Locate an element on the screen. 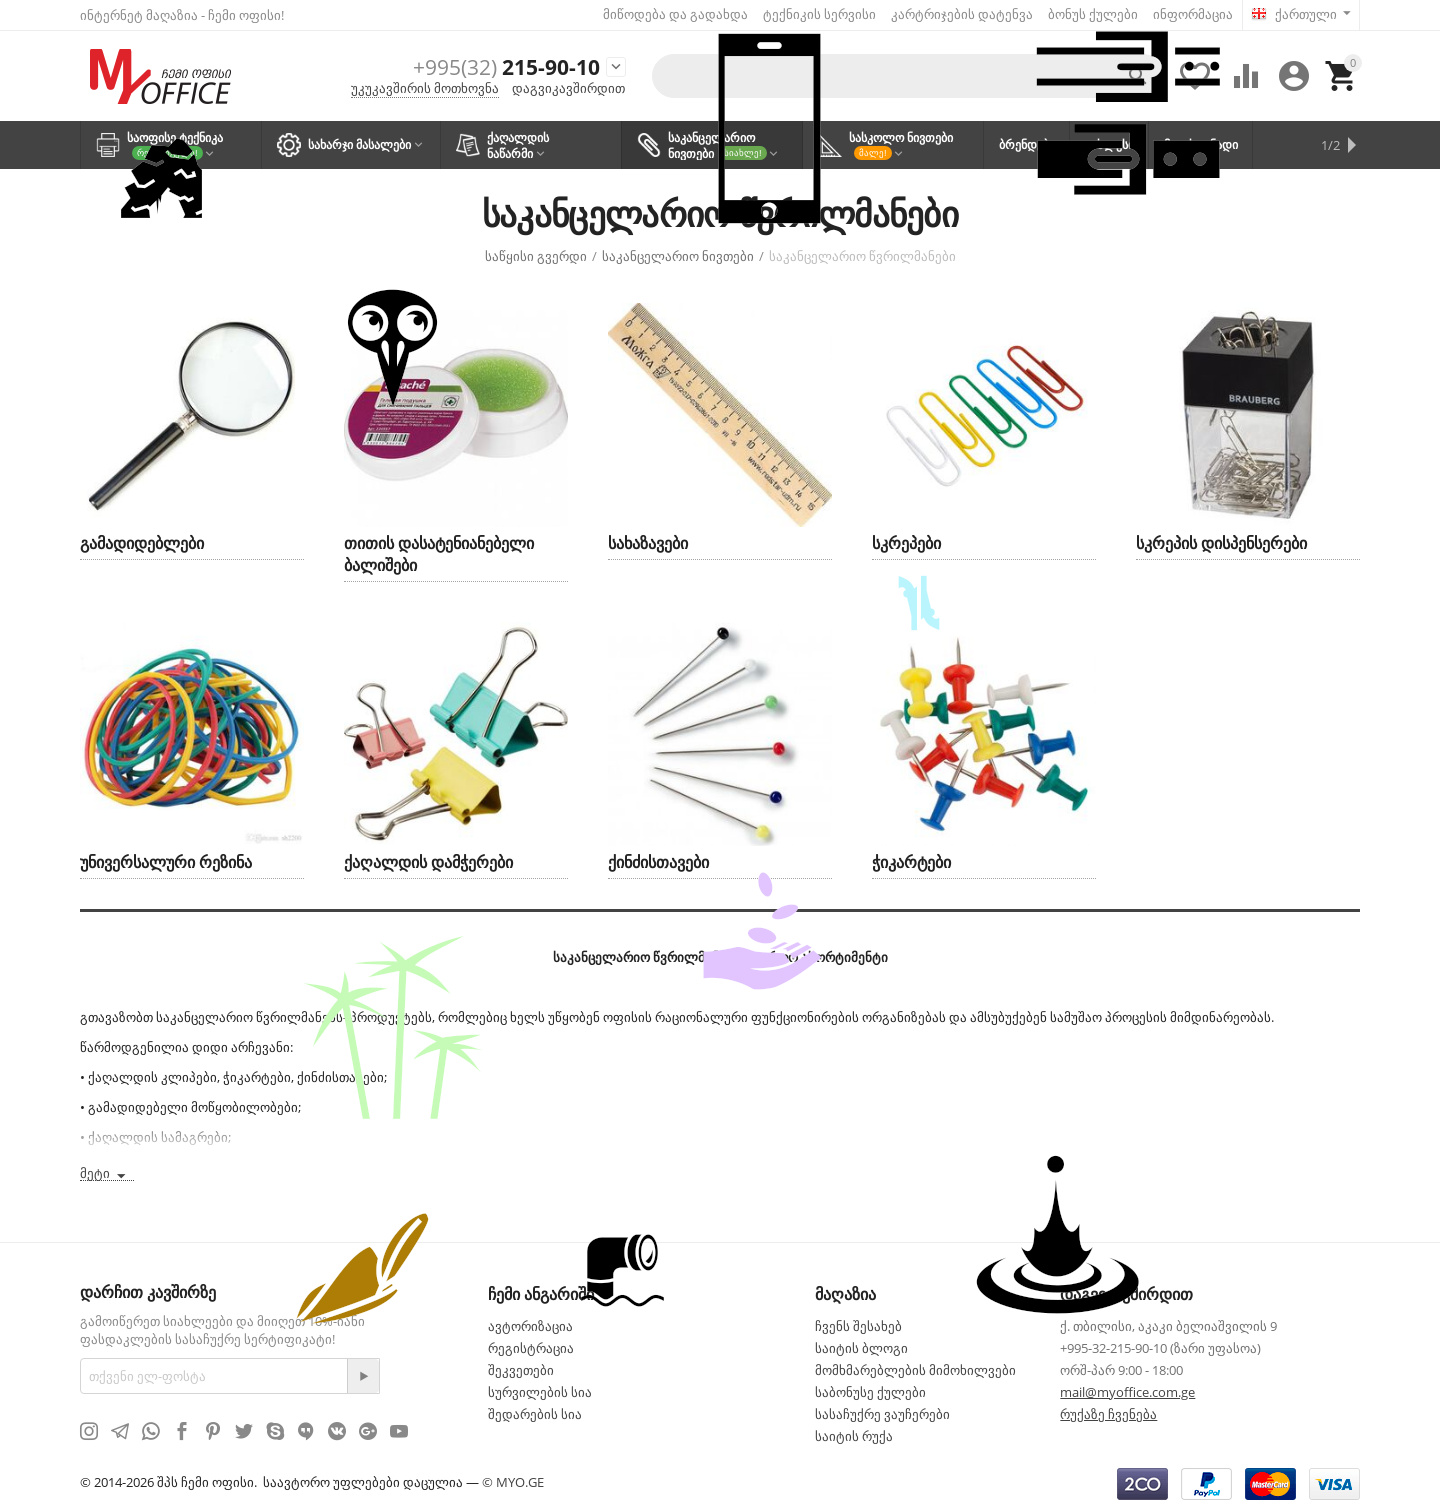 This screenshot has height=1510, width=1440. enter a cave or underground area is located at coordinates (161, 177).